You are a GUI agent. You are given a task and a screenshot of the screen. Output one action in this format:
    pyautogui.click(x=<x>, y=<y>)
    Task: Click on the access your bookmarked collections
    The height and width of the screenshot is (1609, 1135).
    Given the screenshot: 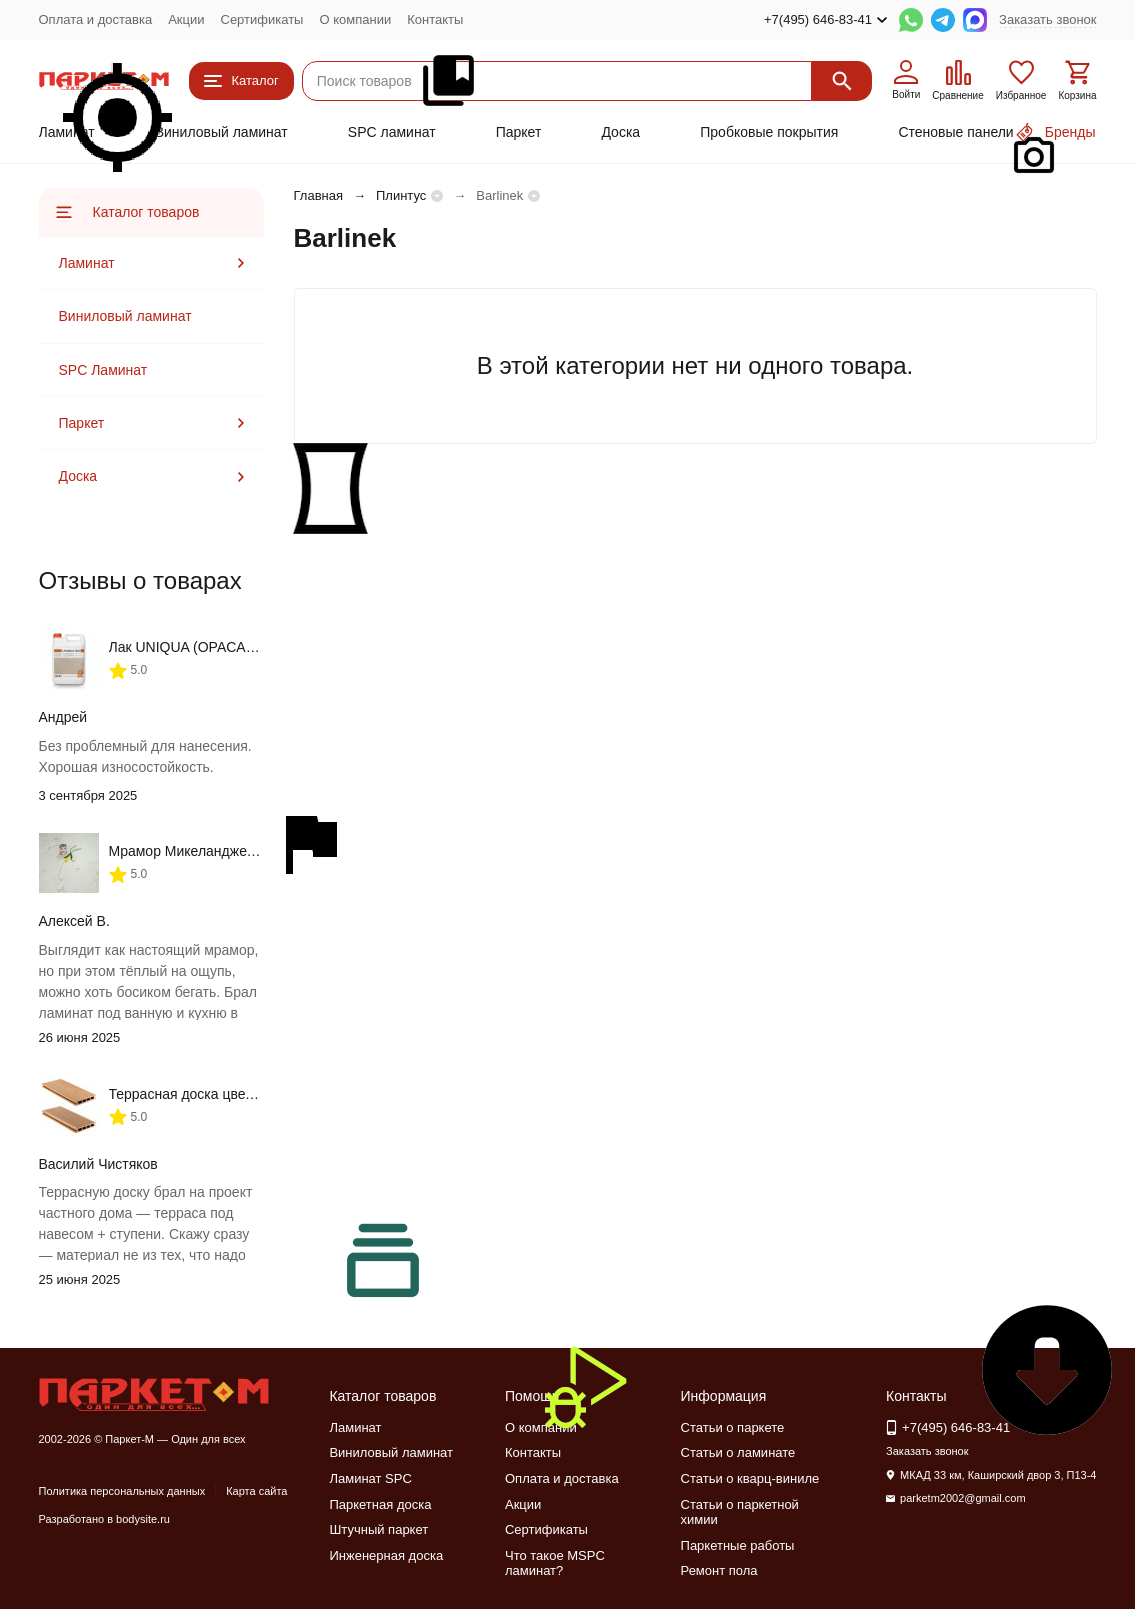 What is the action you would take?
    pyautogui.click(x=448, y=80)
    